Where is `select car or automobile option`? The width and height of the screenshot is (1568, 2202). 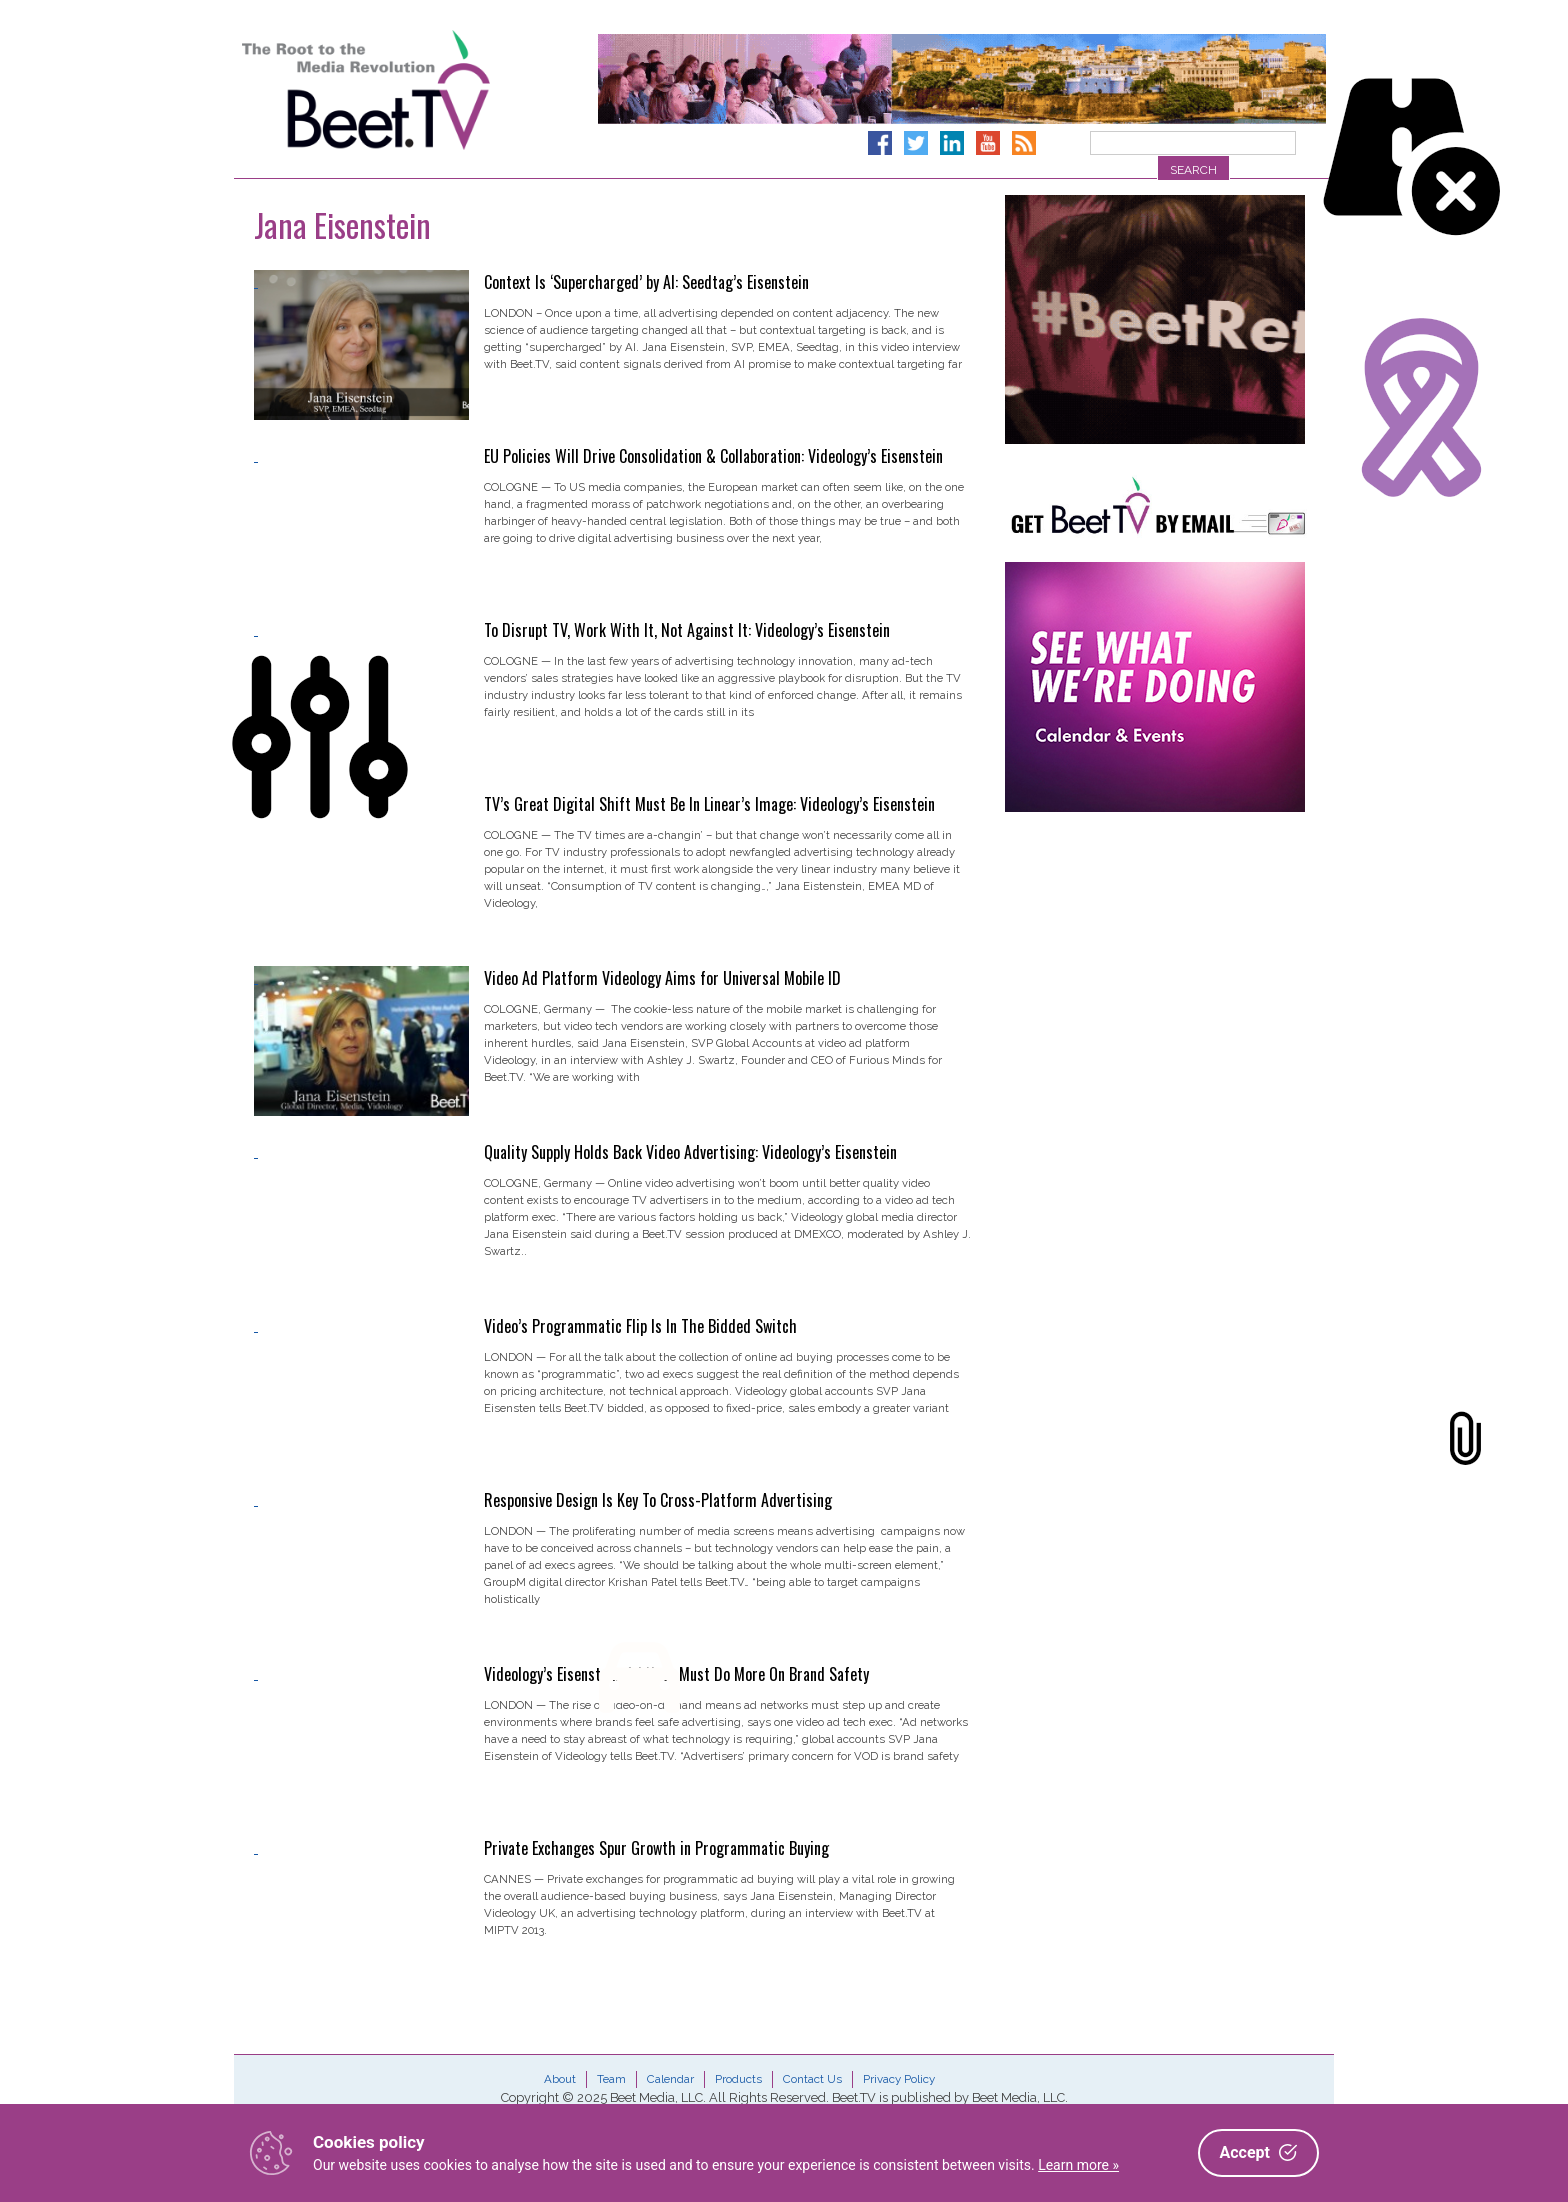 select car or automobile option is located at coordinates (639, 1677).